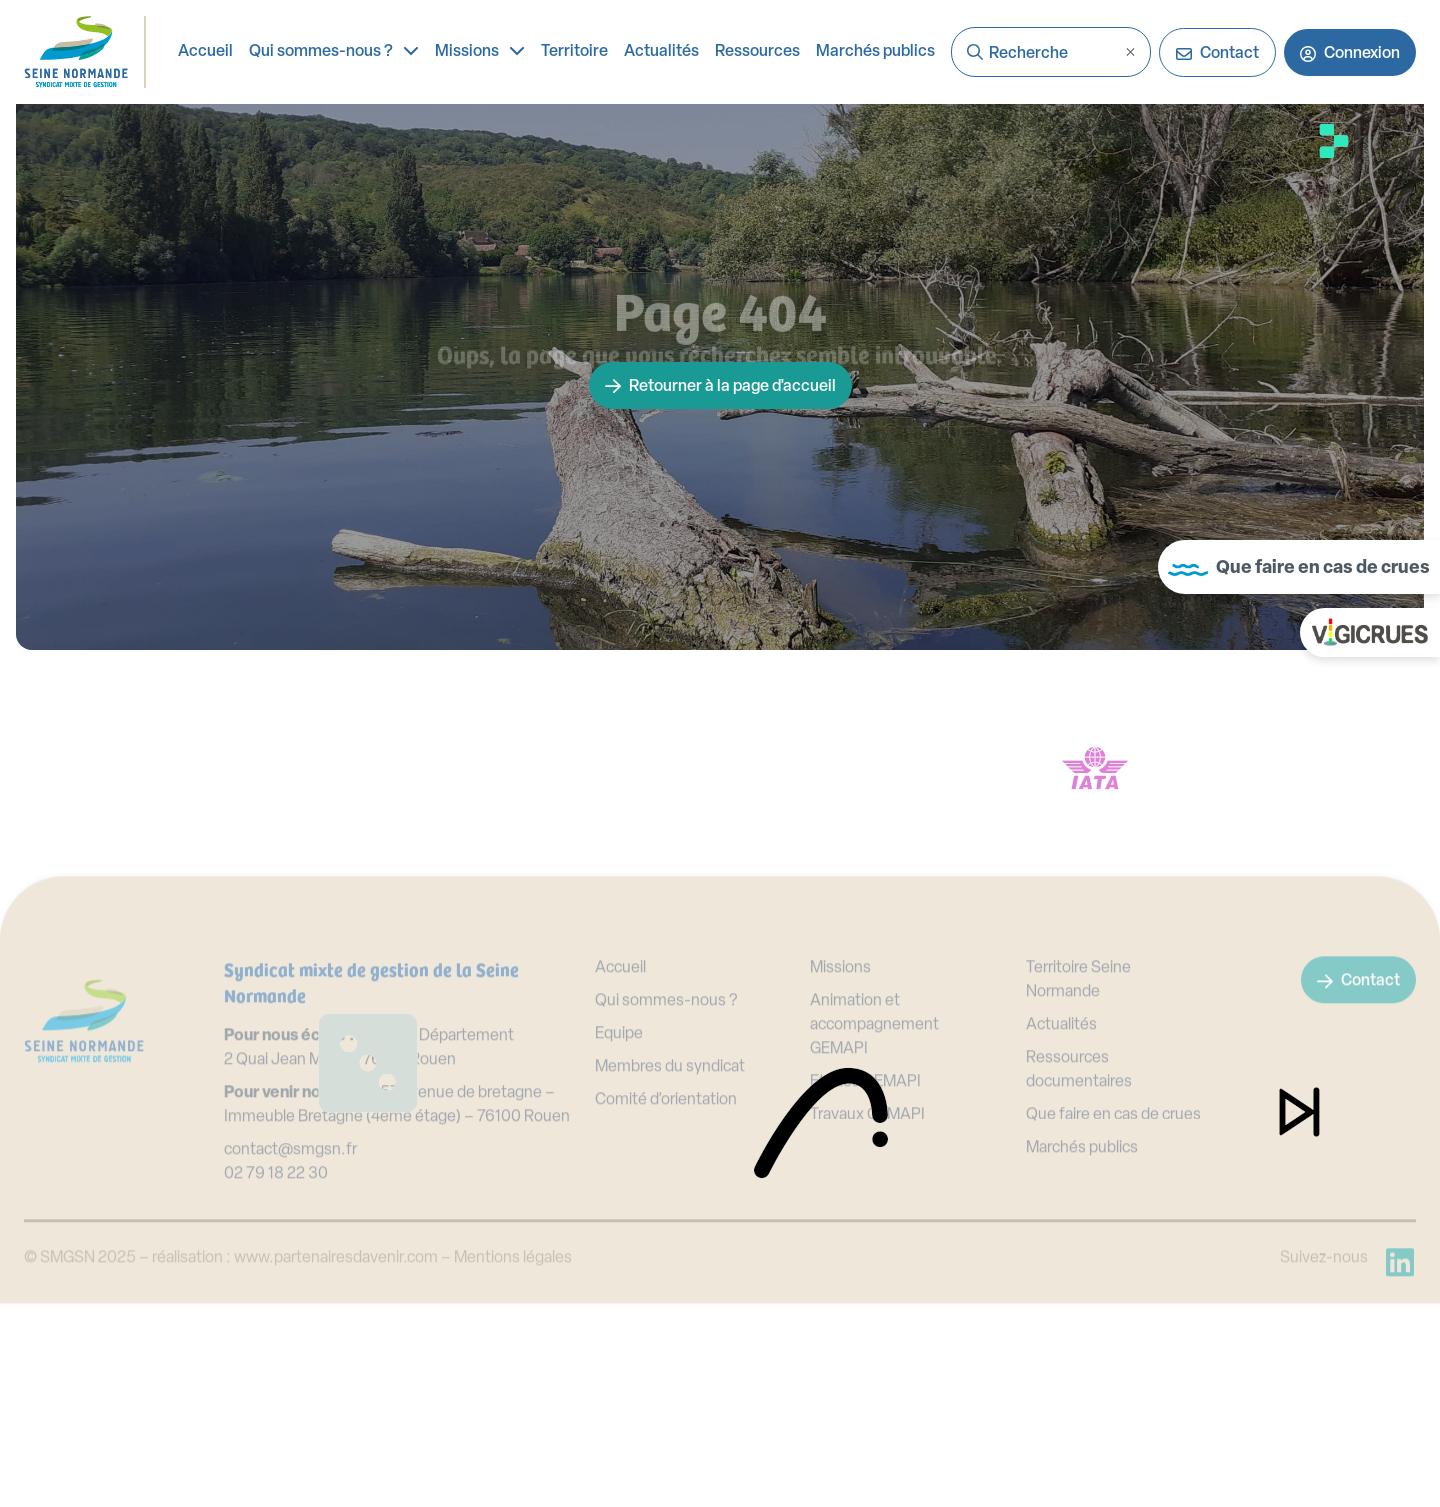 The height and width of the screenshot is (1507, 1440). What do you see at coordinates (1095, 768) in the screenshot?
I see `international air transport association logo` at bounding box center [1095, 768].